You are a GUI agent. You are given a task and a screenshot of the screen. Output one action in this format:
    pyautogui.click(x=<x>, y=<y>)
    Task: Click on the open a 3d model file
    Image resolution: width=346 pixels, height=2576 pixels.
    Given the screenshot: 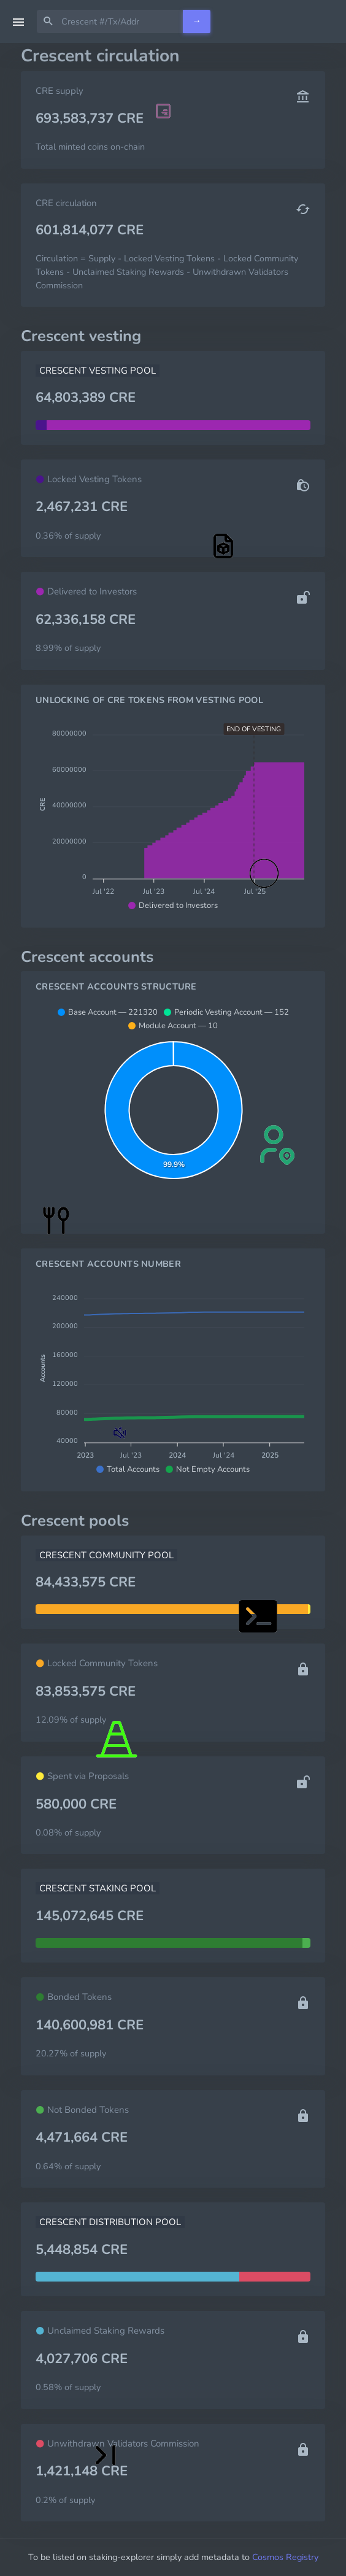 What is the action you would take?
    pyautogui.click(x=223, y=546)
    